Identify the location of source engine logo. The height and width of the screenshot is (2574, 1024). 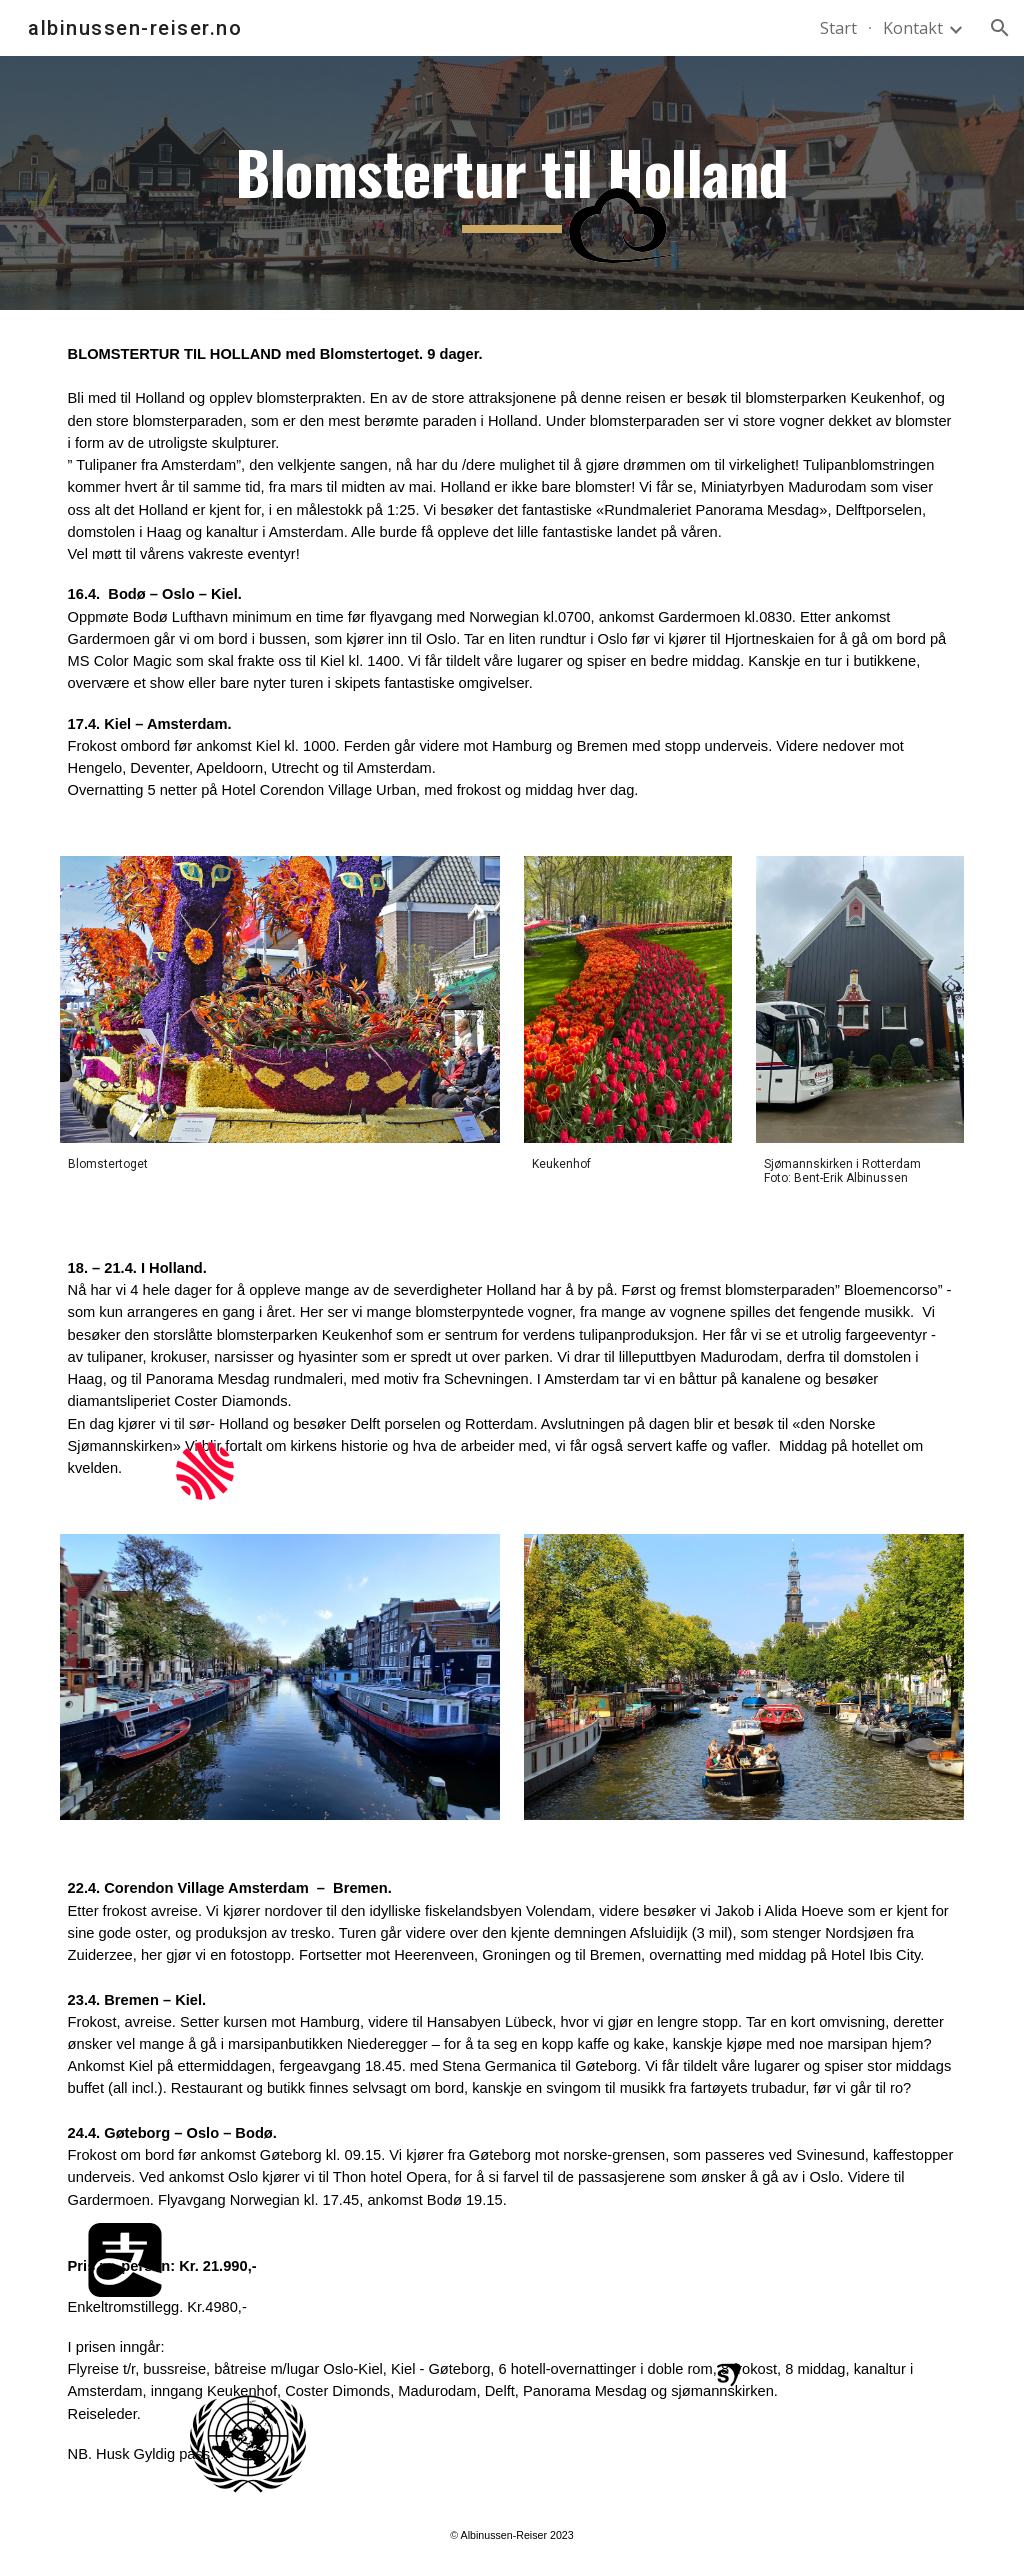
(729, 2375).